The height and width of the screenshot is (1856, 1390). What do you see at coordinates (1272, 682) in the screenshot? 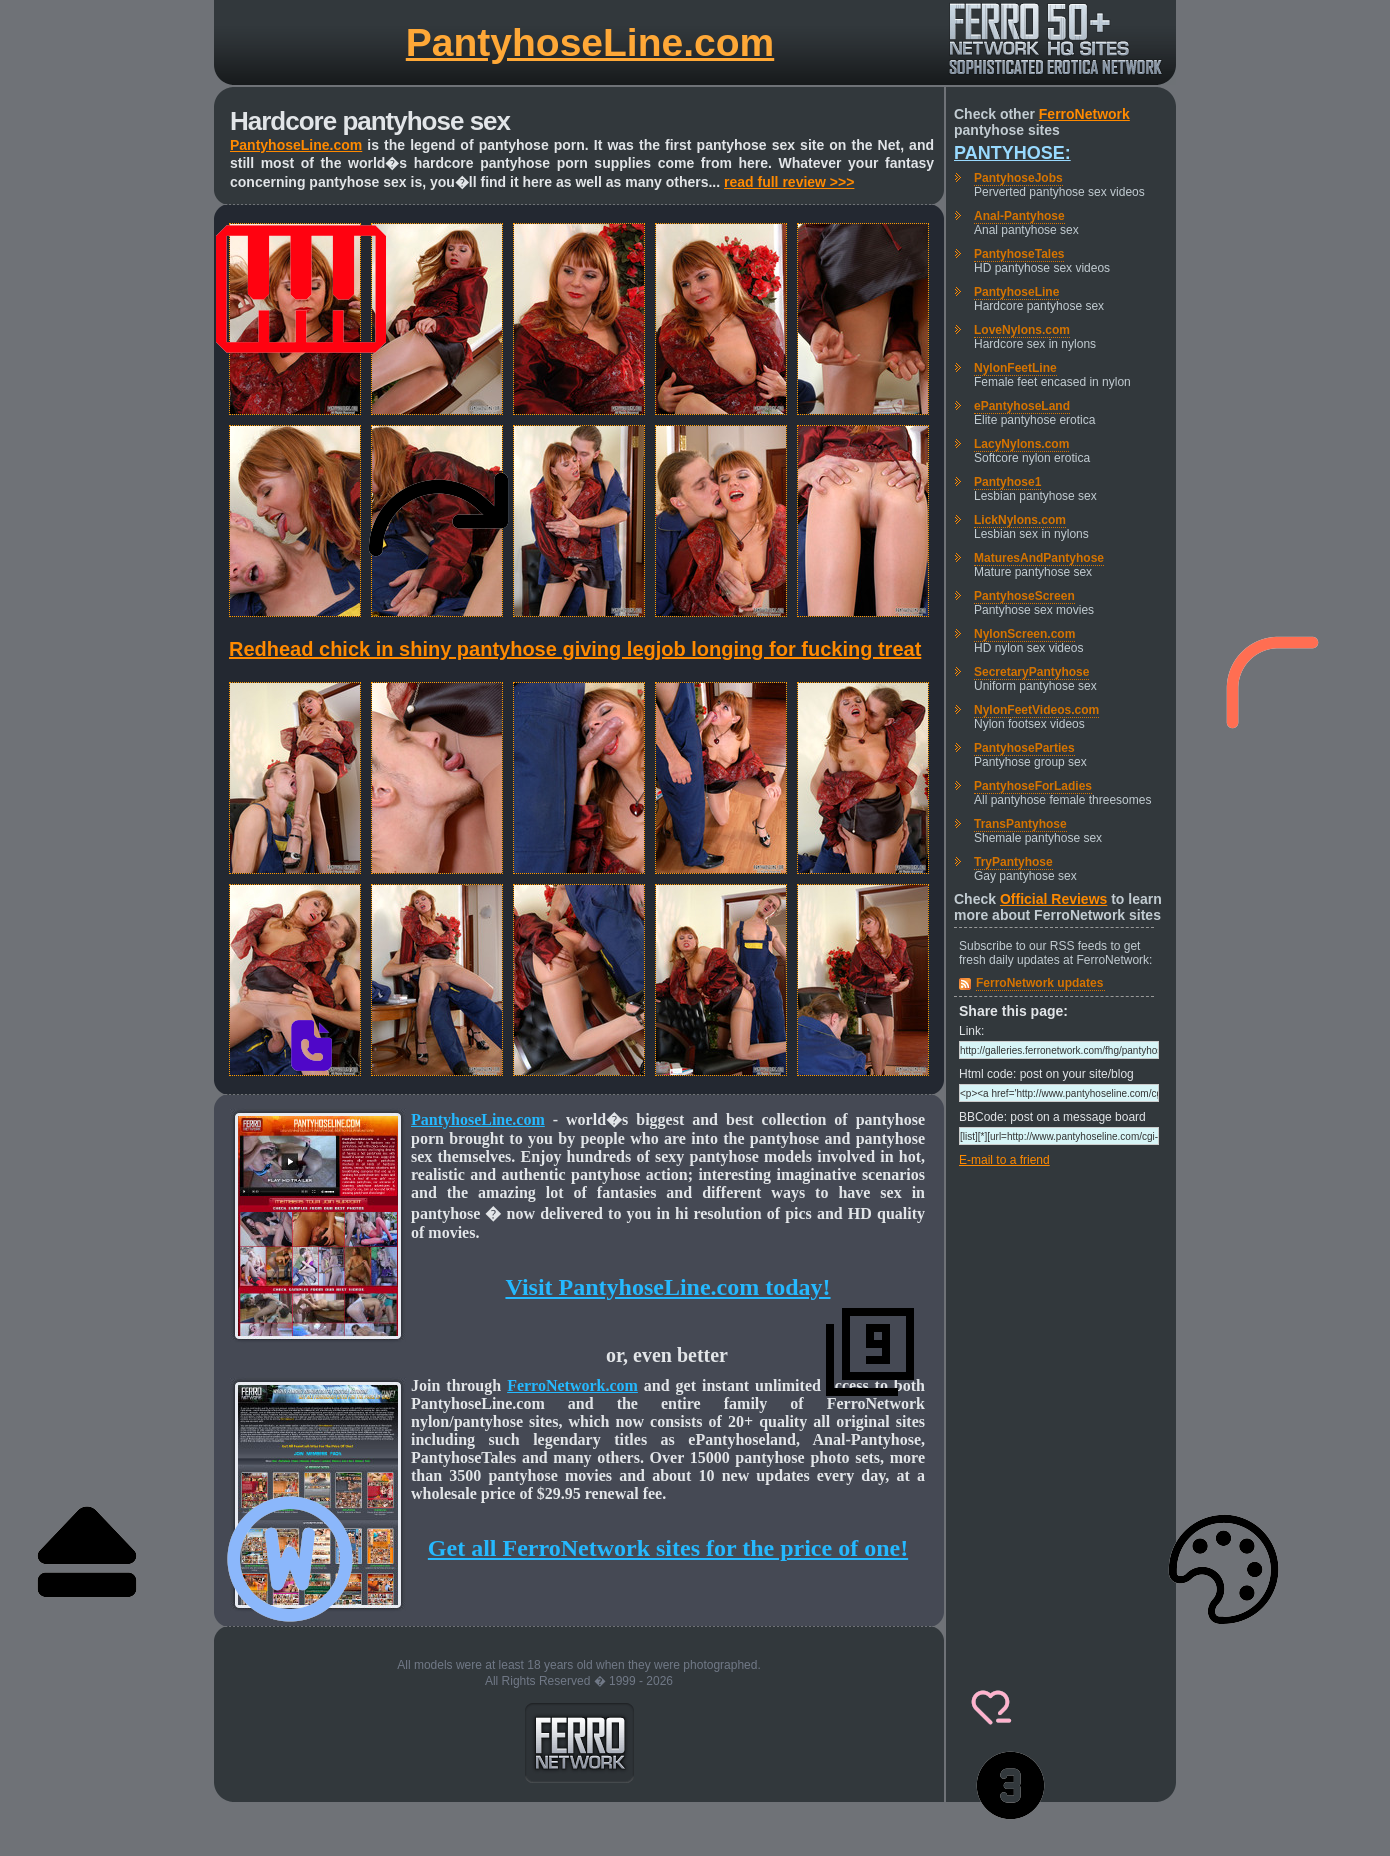
I see `adjust top-left corner radius` at bounding box center [1272, 682].